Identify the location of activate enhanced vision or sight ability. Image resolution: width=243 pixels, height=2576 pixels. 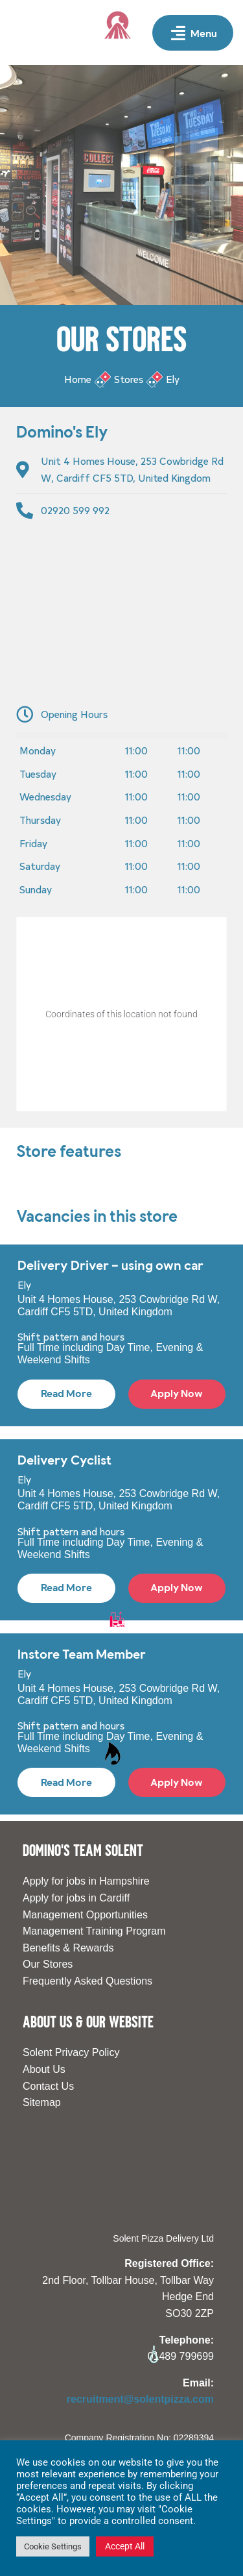
(117, 25).